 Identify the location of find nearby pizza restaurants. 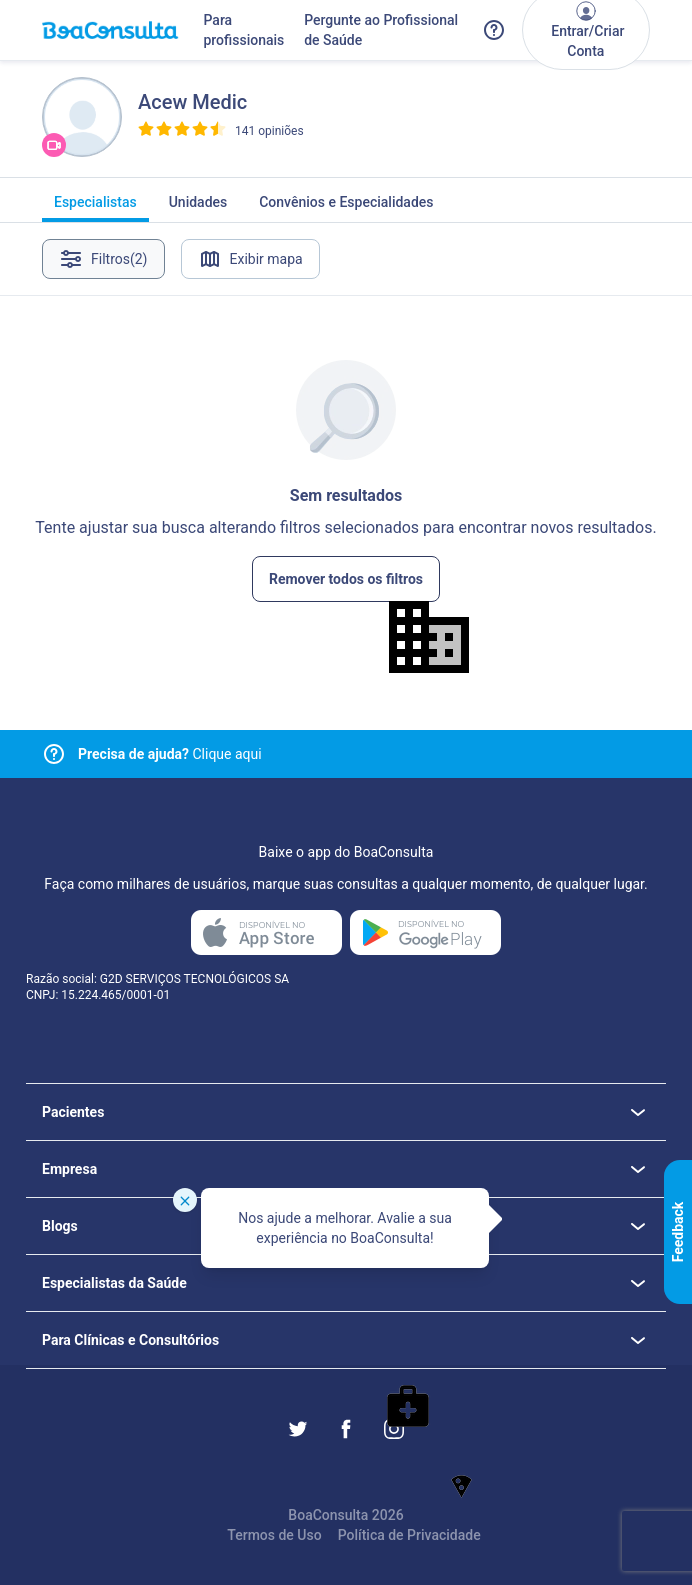
(461, 1486).